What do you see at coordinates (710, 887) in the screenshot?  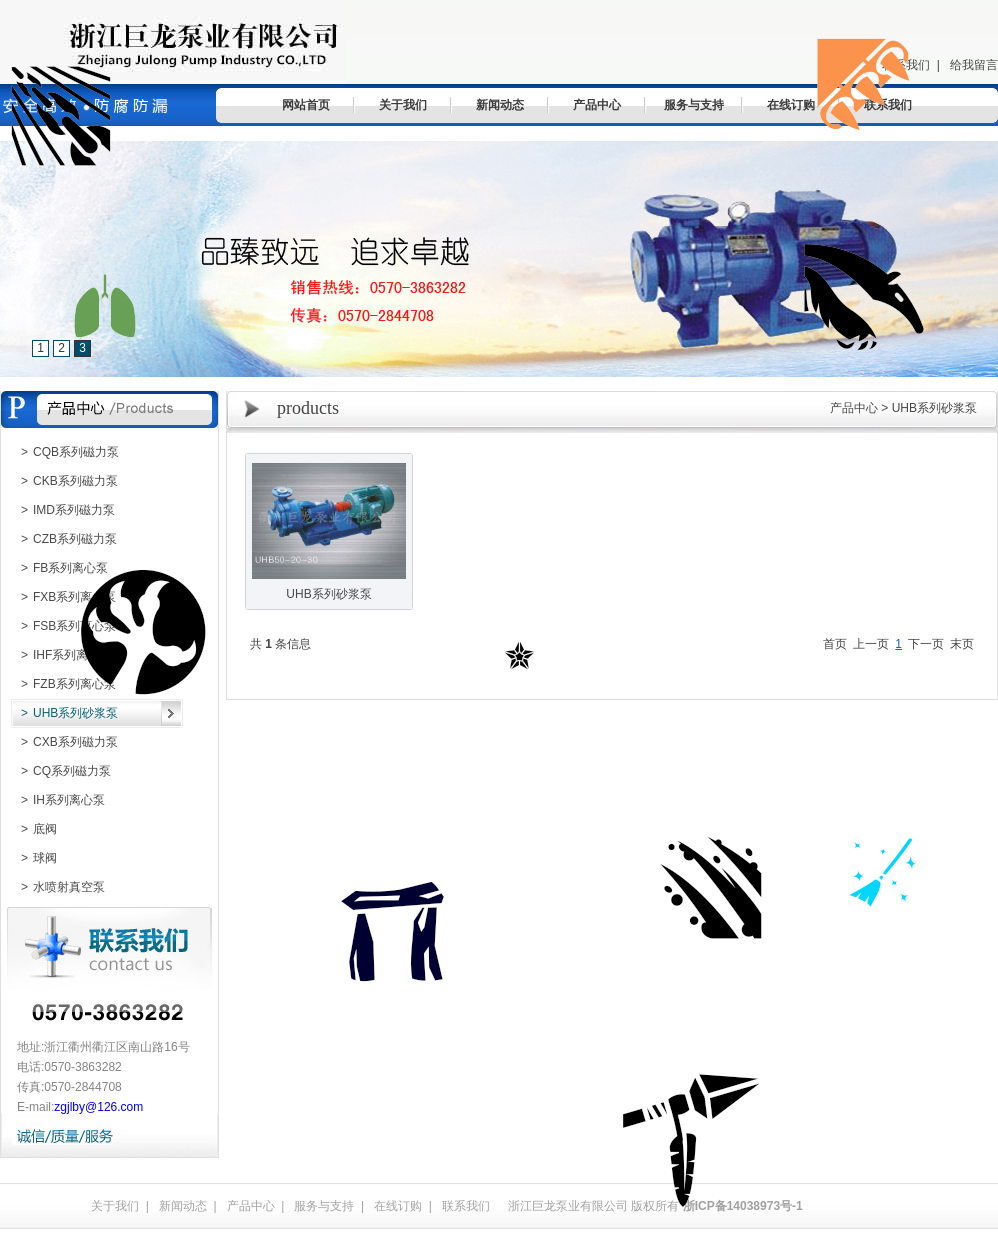 I see `indicates a violent attack or slash action` at bounding box center [710, 887].